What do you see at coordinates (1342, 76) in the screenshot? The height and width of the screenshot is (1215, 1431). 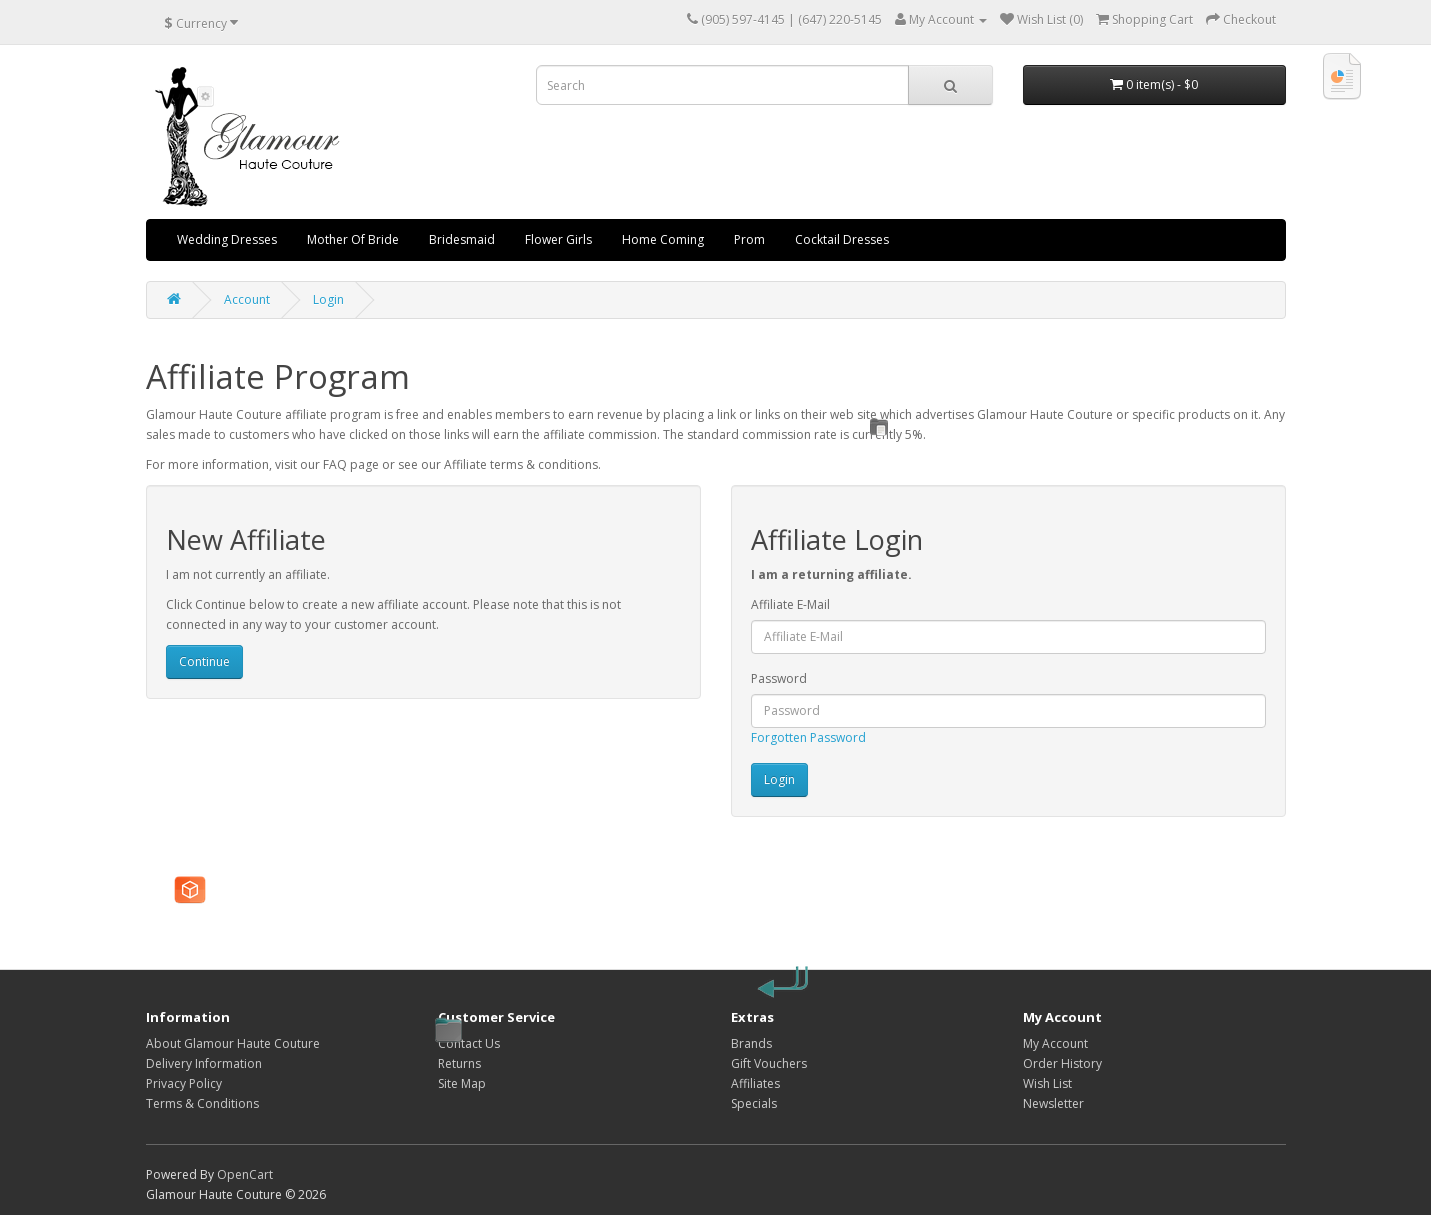 I see `open a presentation file` at bounding box center [1342, 76].